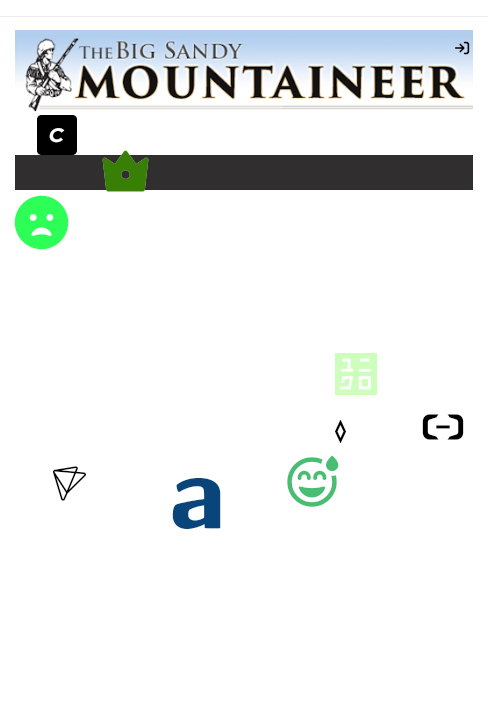 The image size is (488, 720). Describe the element at coordinates (312, 482) in the screenshot. I see `react with nervous or relieved laughter` at that location.